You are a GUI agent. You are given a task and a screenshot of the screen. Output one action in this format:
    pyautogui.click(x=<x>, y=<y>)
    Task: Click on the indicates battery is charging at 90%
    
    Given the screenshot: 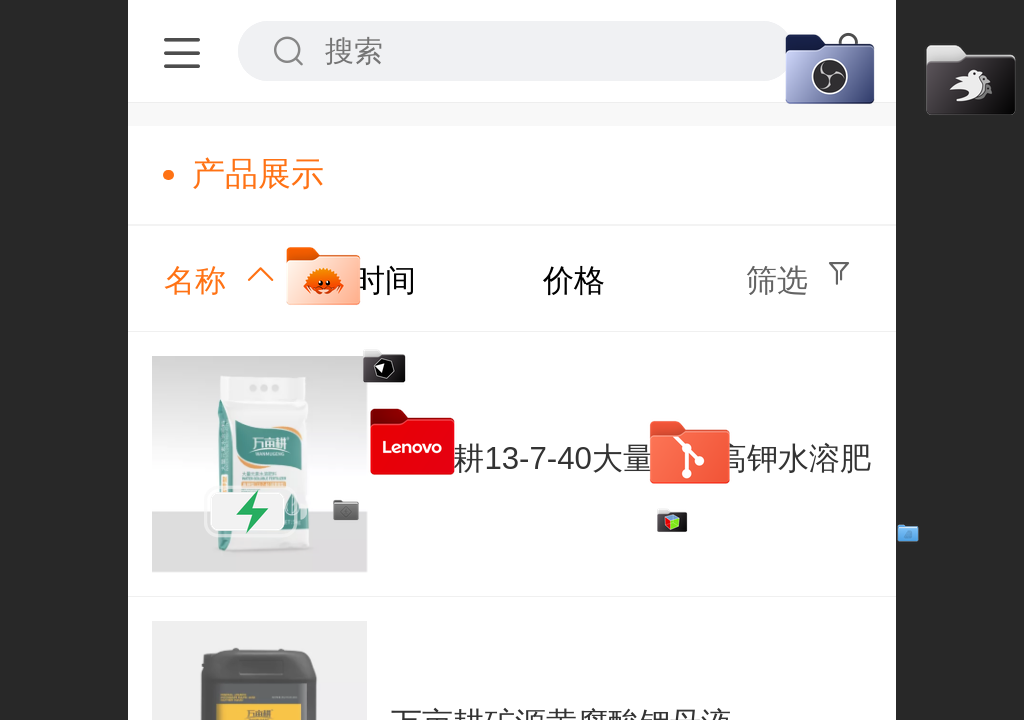 What is the action you would take?
    pyautogui.click(x=255, y=511)
    